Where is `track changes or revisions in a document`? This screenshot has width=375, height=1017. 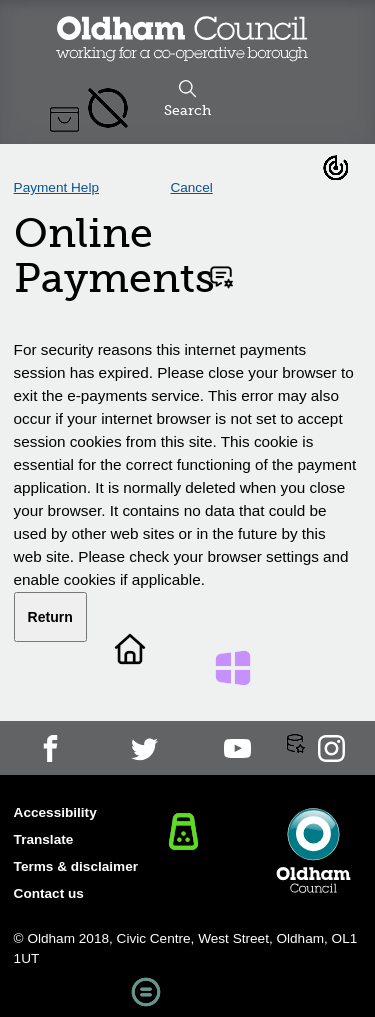
track changes or revisions in a document is located at coordinates (336, 168).